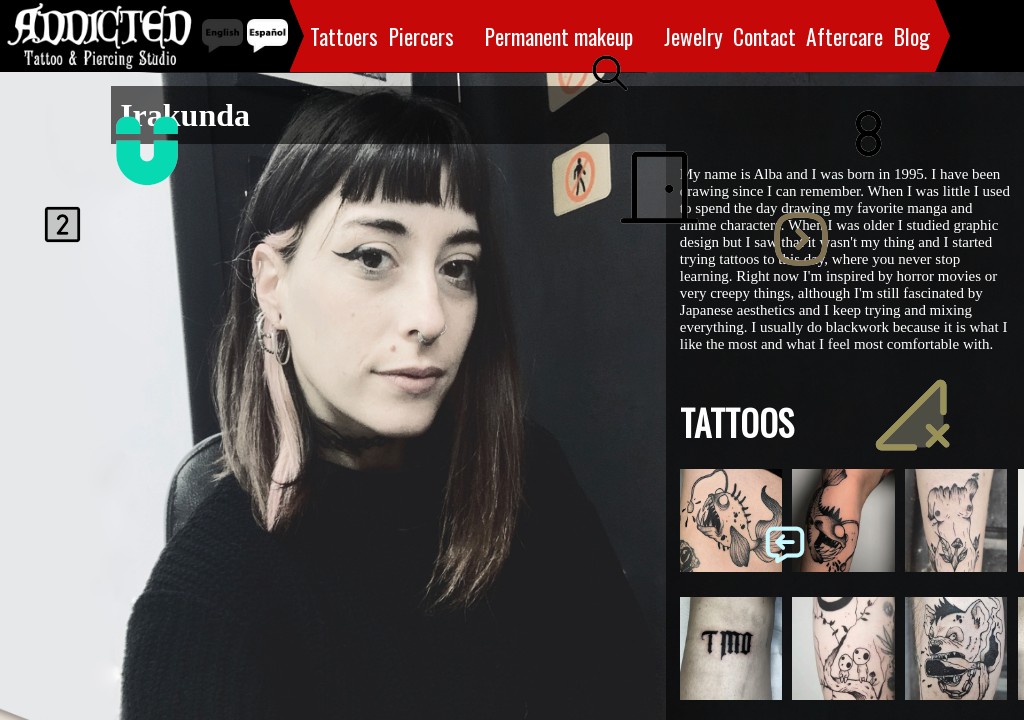 The image size is (1024, 720). Describe the element at coordinates (147, 151) in the screenshot. I see `attract or pull related items together` at that location.